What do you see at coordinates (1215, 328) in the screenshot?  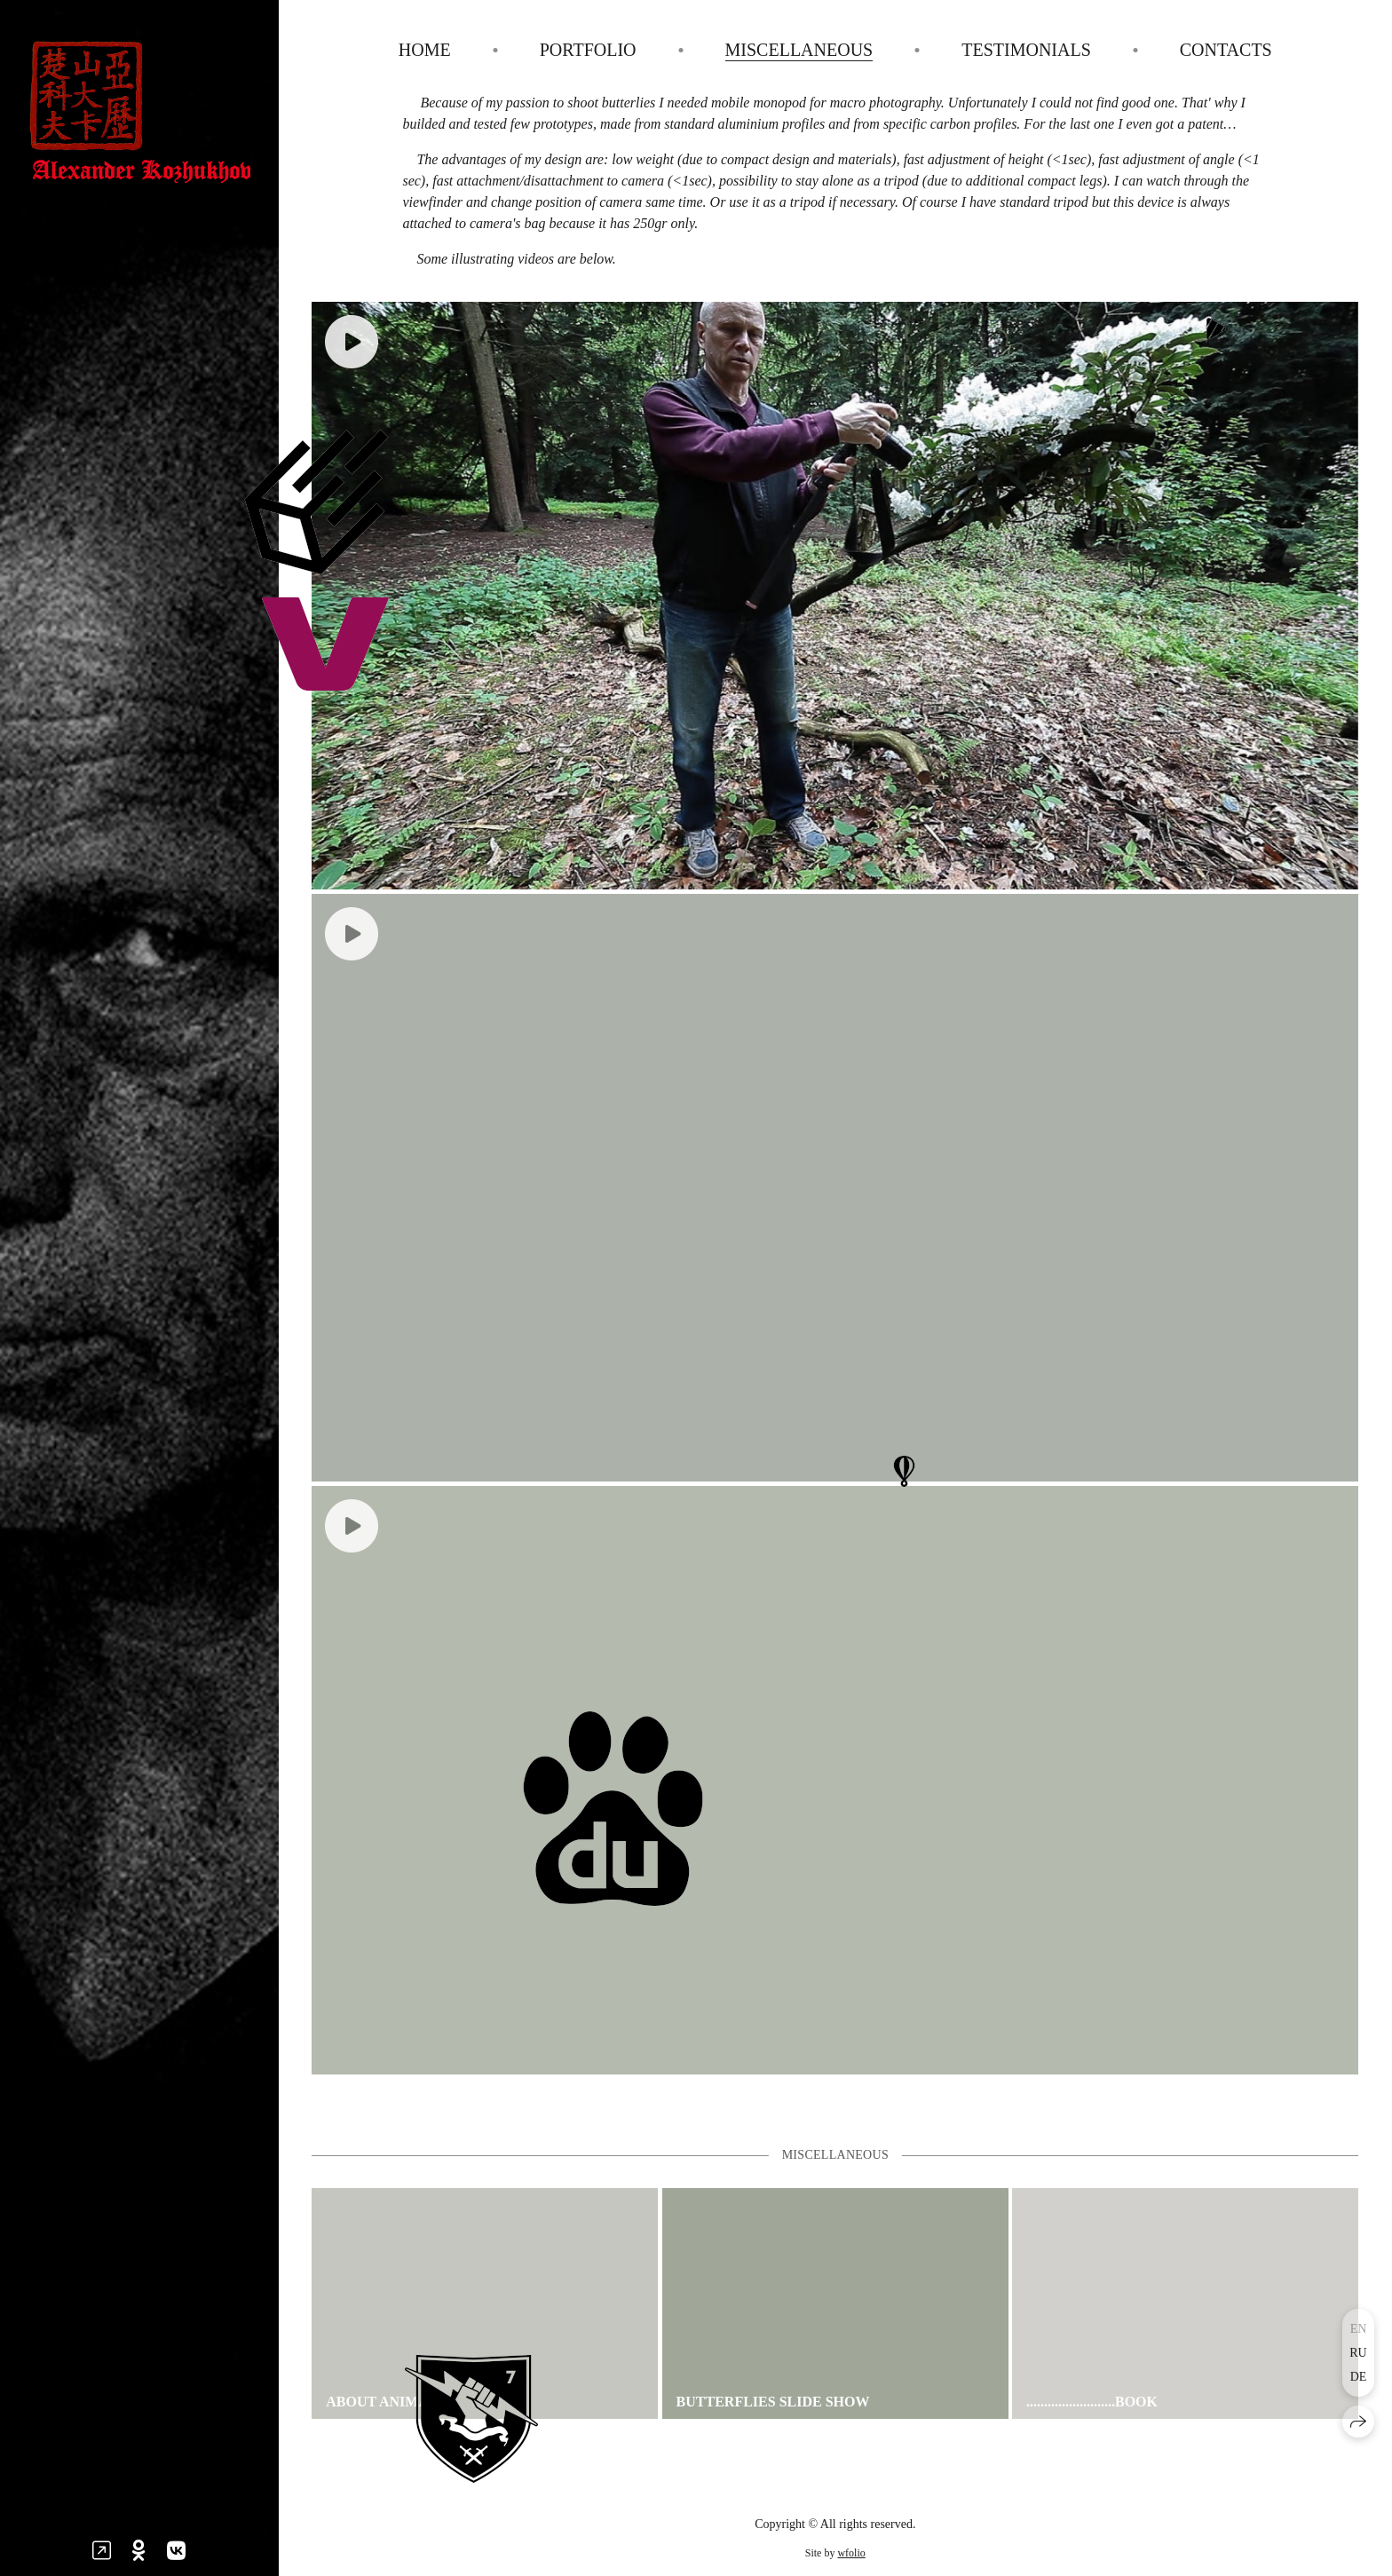 I see `open the trillertv streaming app` at bounding box center [1215, 328].